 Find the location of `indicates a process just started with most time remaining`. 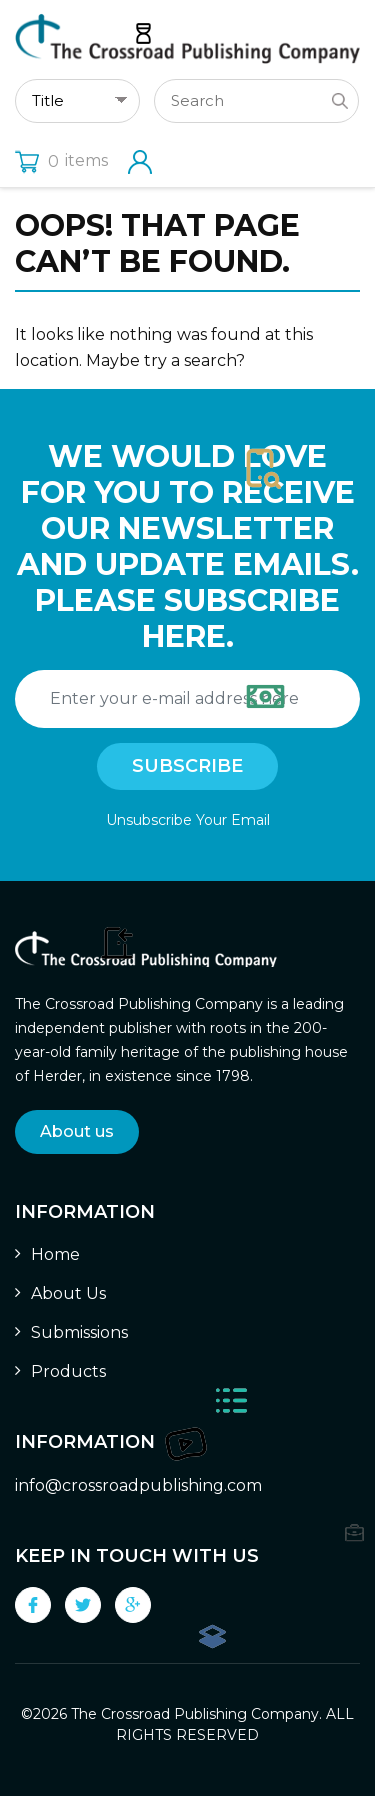

indicates a process just started with most time remaining is located at coordinates (143, 33).